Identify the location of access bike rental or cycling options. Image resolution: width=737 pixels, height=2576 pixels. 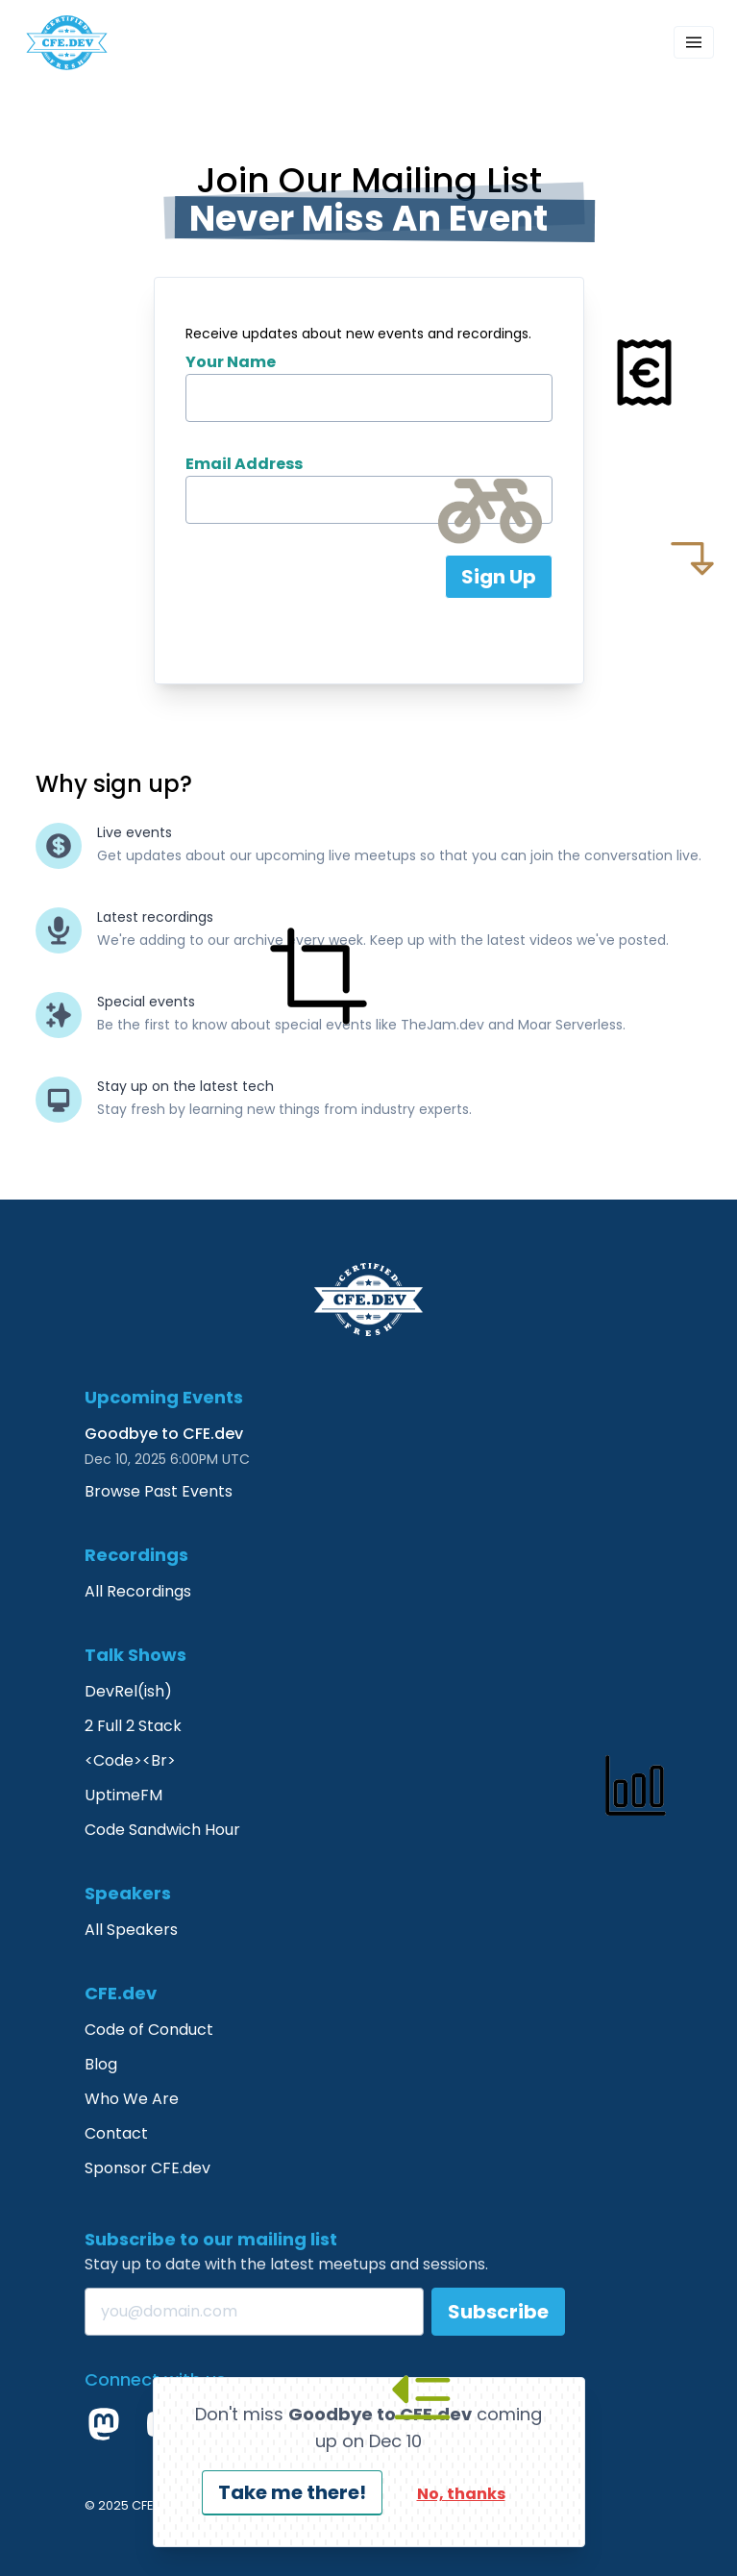
(490, 509).